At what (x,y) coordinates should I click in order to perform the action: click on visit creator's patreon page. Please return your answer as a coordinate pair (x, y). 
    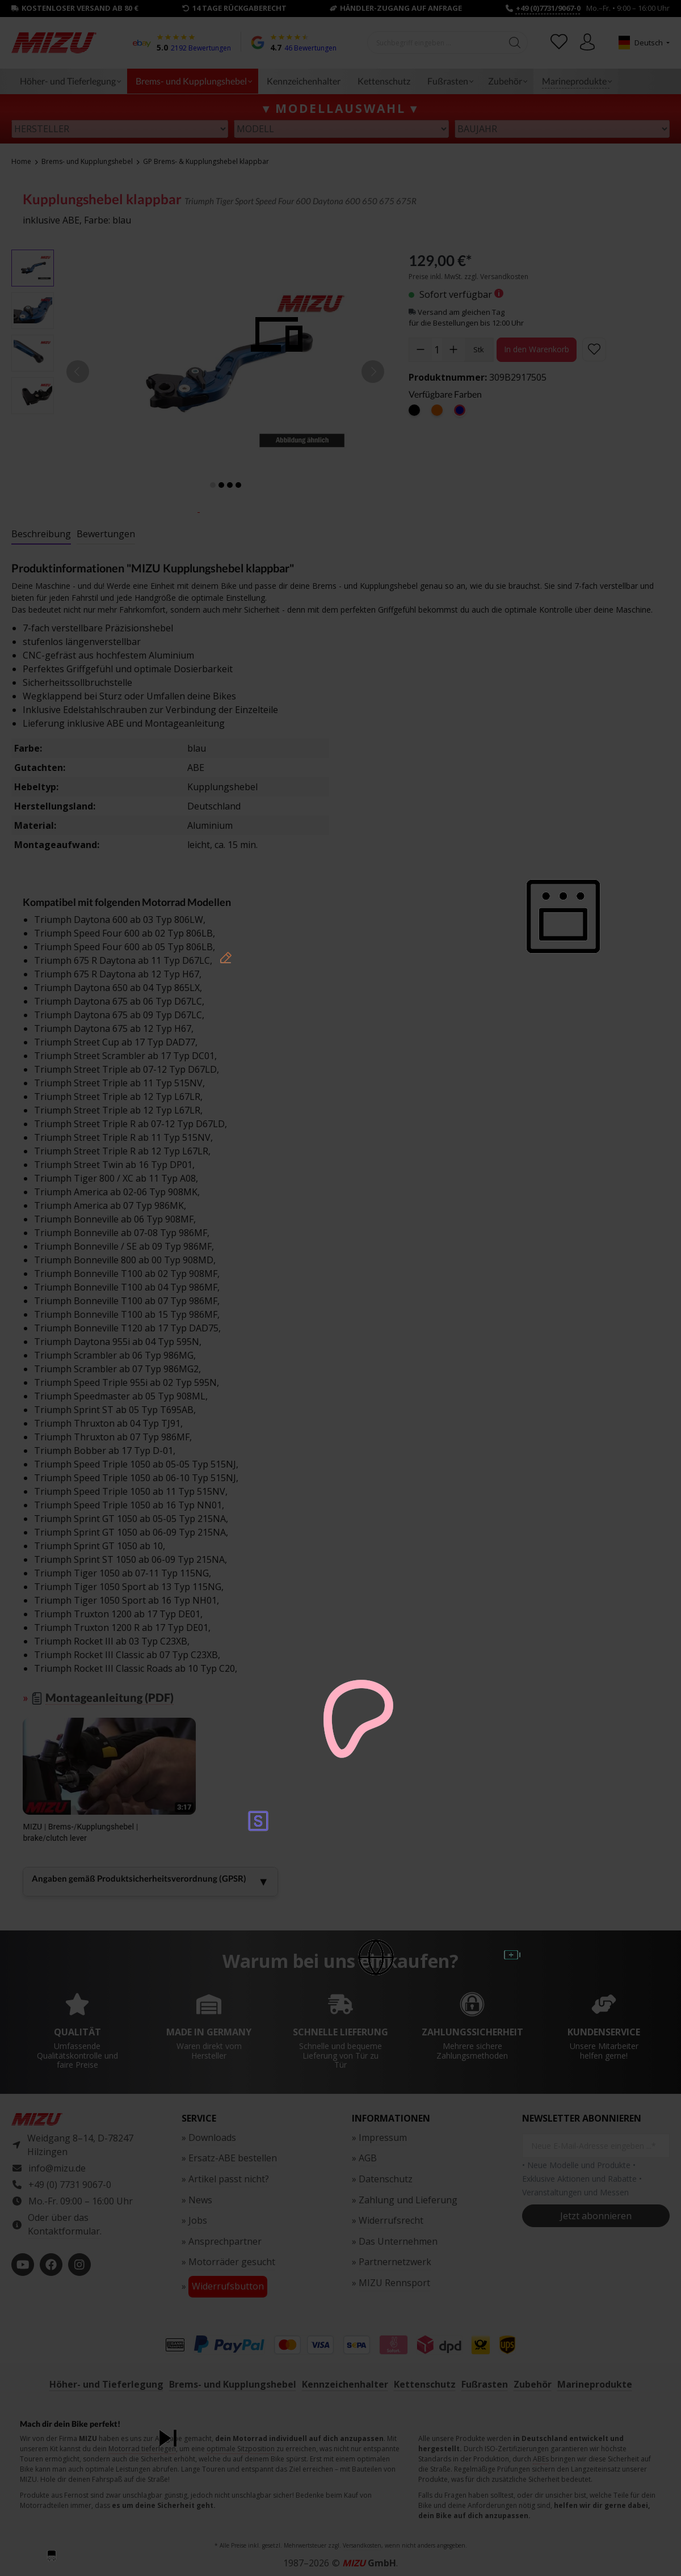
    Looking at the image, I should click on (355, 1717).